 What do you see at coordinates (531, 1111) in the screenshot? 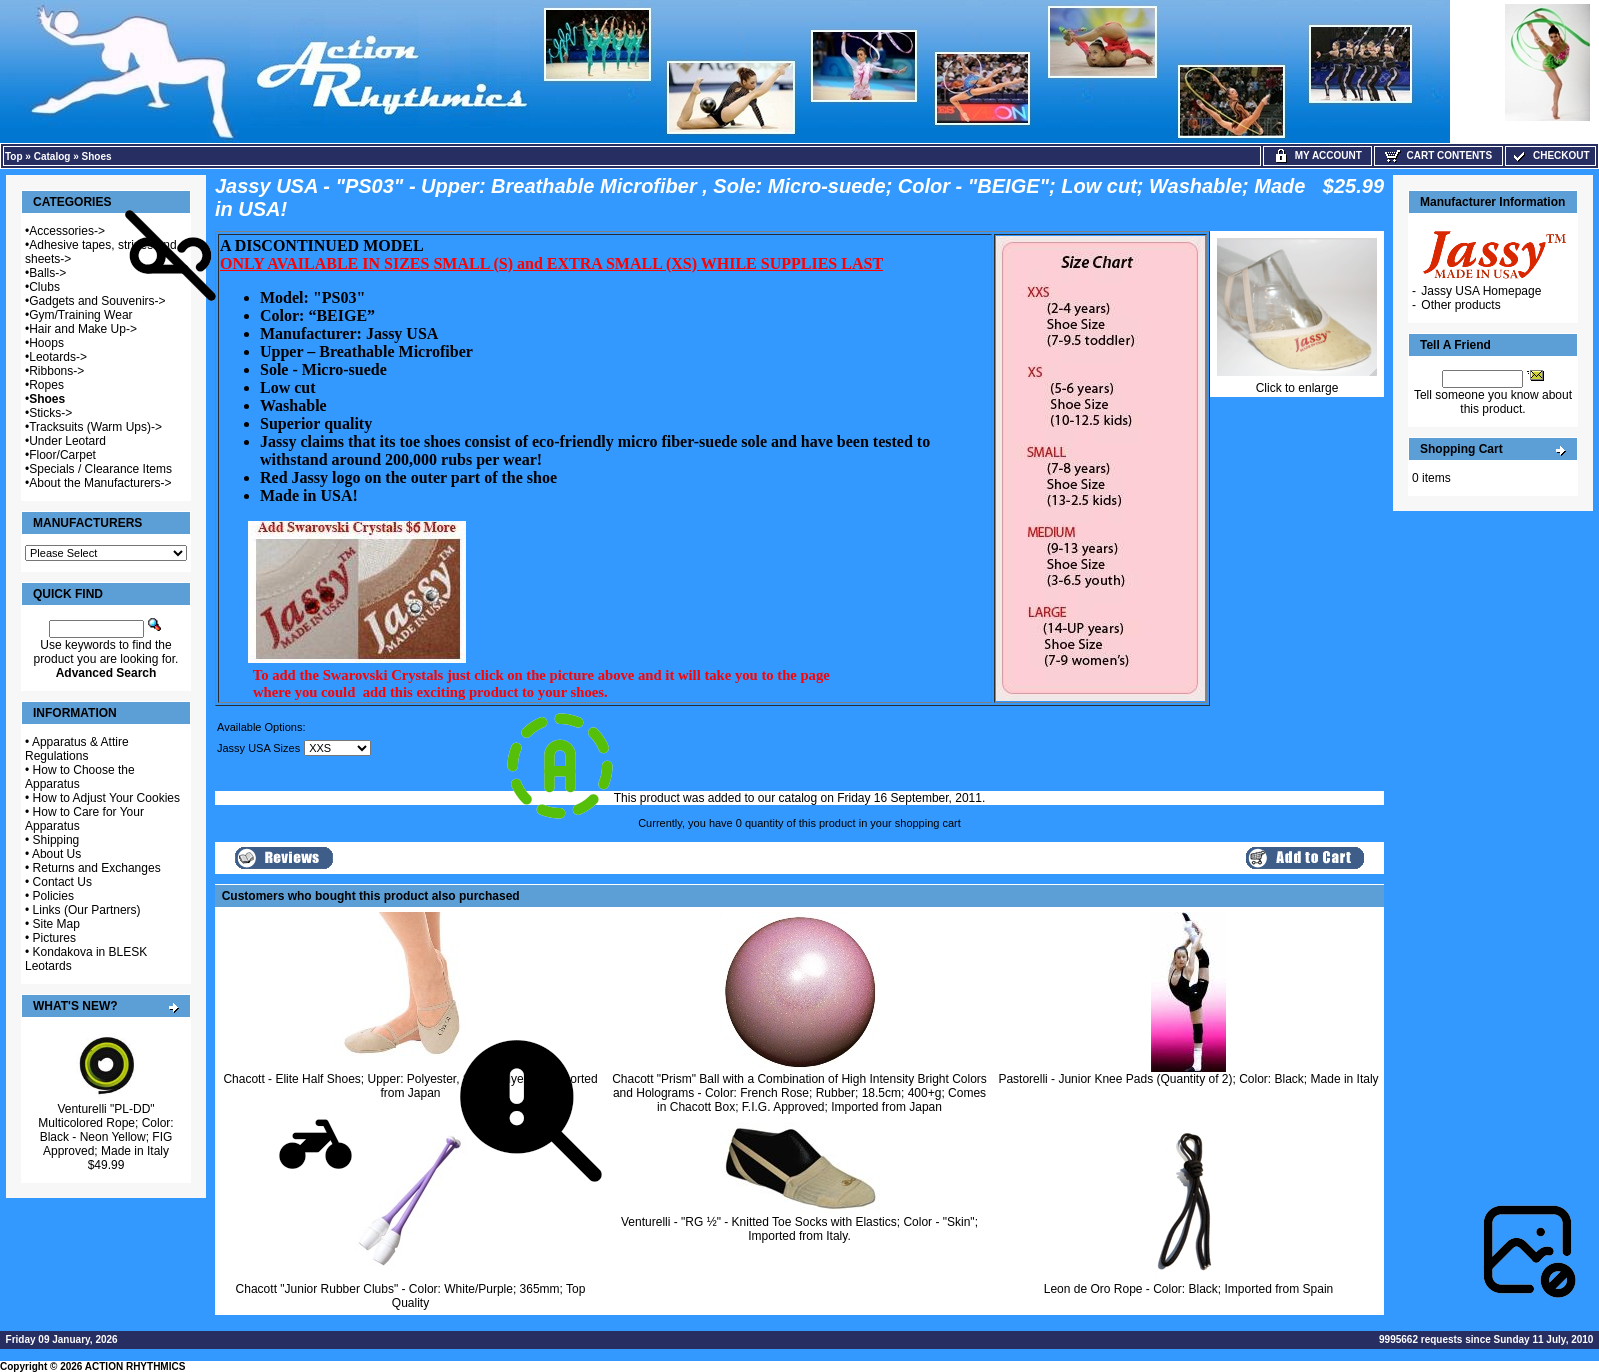
I see `search error or warning` at bounding box center [531, 1111].